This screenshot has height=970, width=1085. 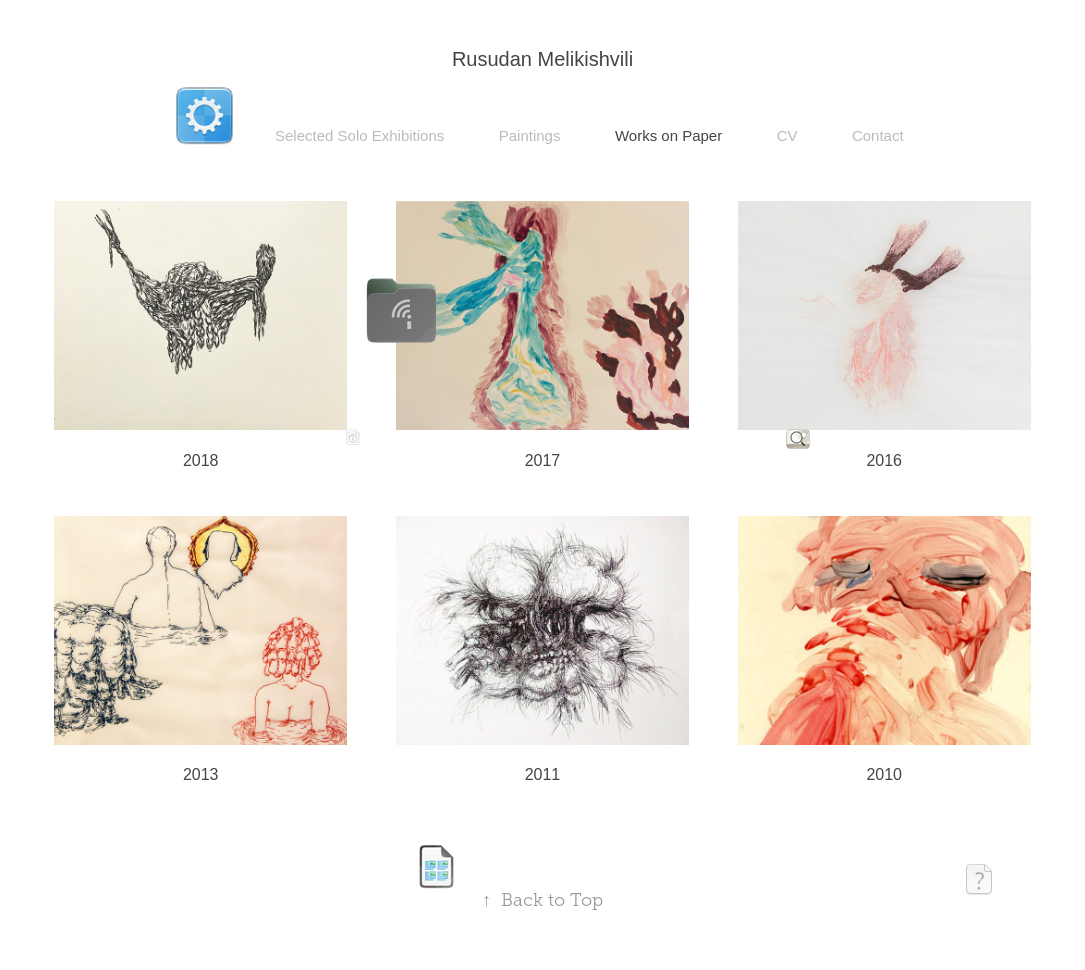 What do you see at coordinates (353, 437) in the screenshot?
I see `open the readme documentation file` at bounding box center [353, 437].